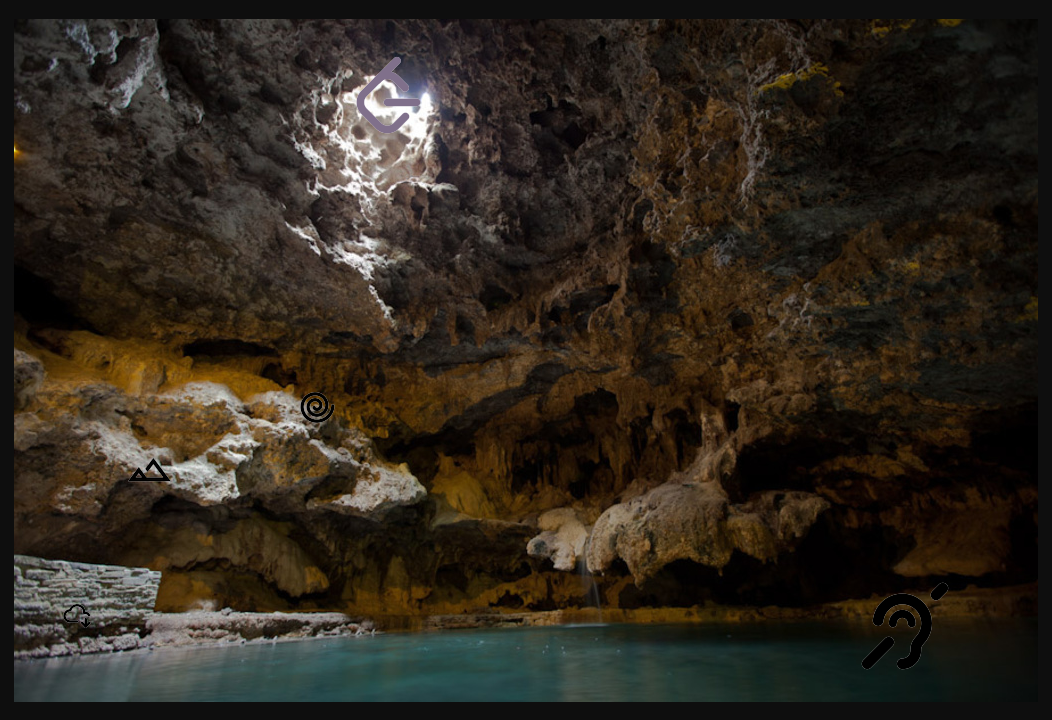 Image resolution: width=1052 pixels, height=720 pixels. What do you see at coordinates (387, 98) in the screenshot?
I see `visit leetcode coding practice platform` at bounding box center [387, 98].